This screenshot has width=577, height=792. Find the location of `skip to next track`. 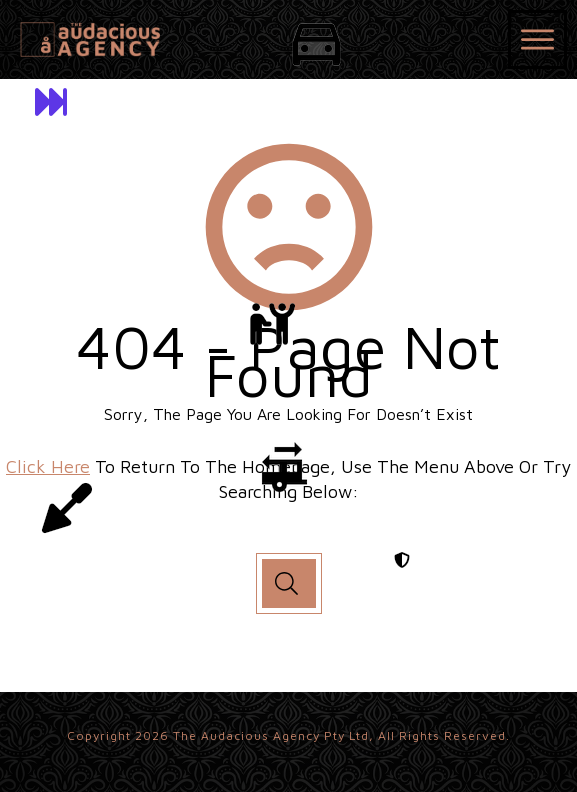

skip to next track is located at coordinates (51, 102).